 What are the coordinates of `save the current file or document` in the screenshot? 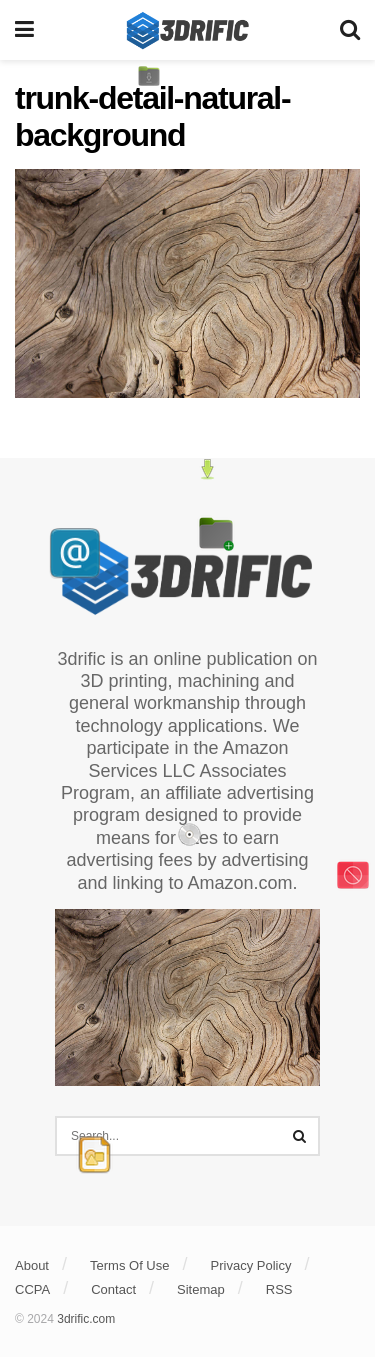 It's located at (207, 469).